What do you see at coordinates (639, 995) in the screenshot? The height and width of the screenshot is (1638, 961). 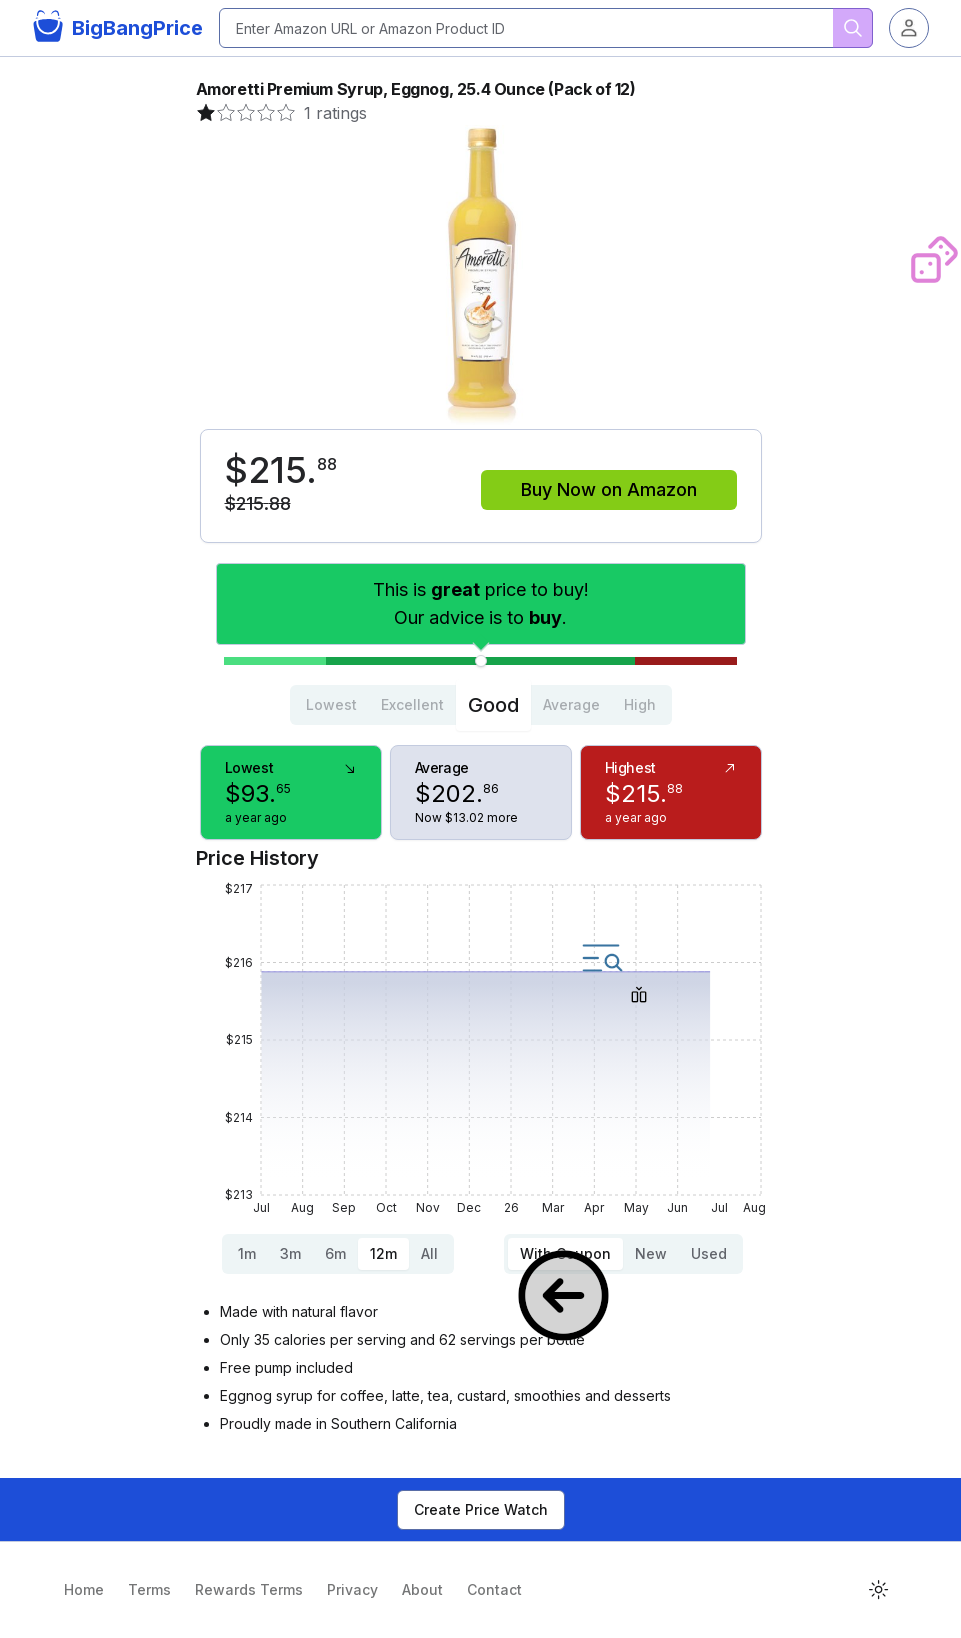 I see `align elements to the top edge` at bounding box center [639, 995].